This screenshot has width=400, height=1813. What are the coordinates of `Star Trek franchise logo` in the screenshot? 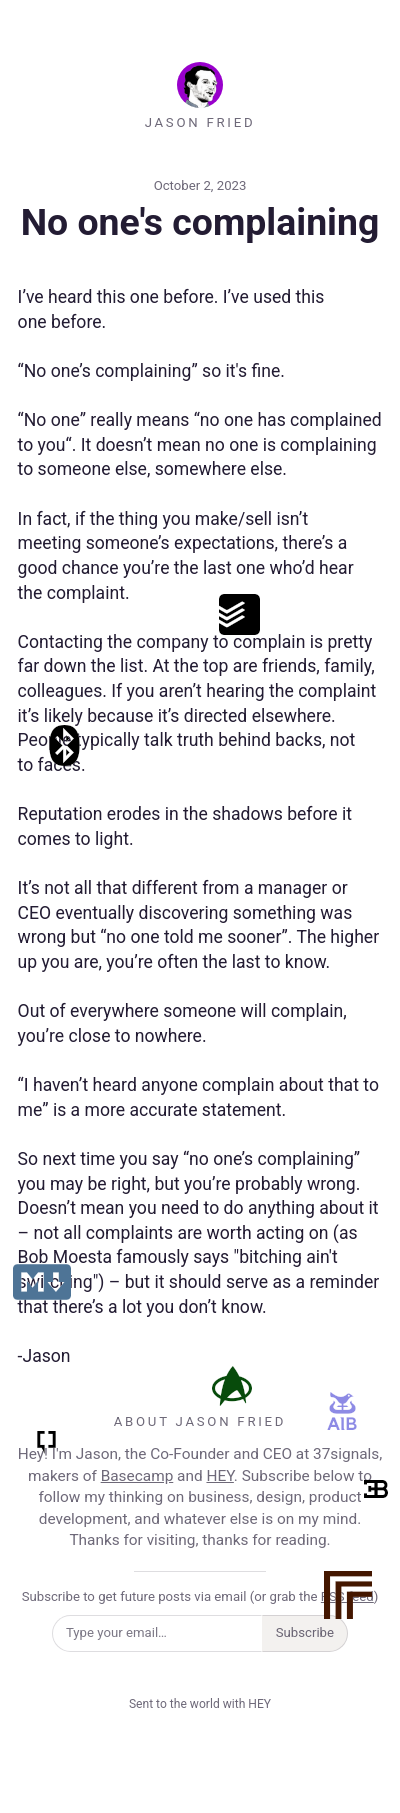 It's located at (232, 1386).